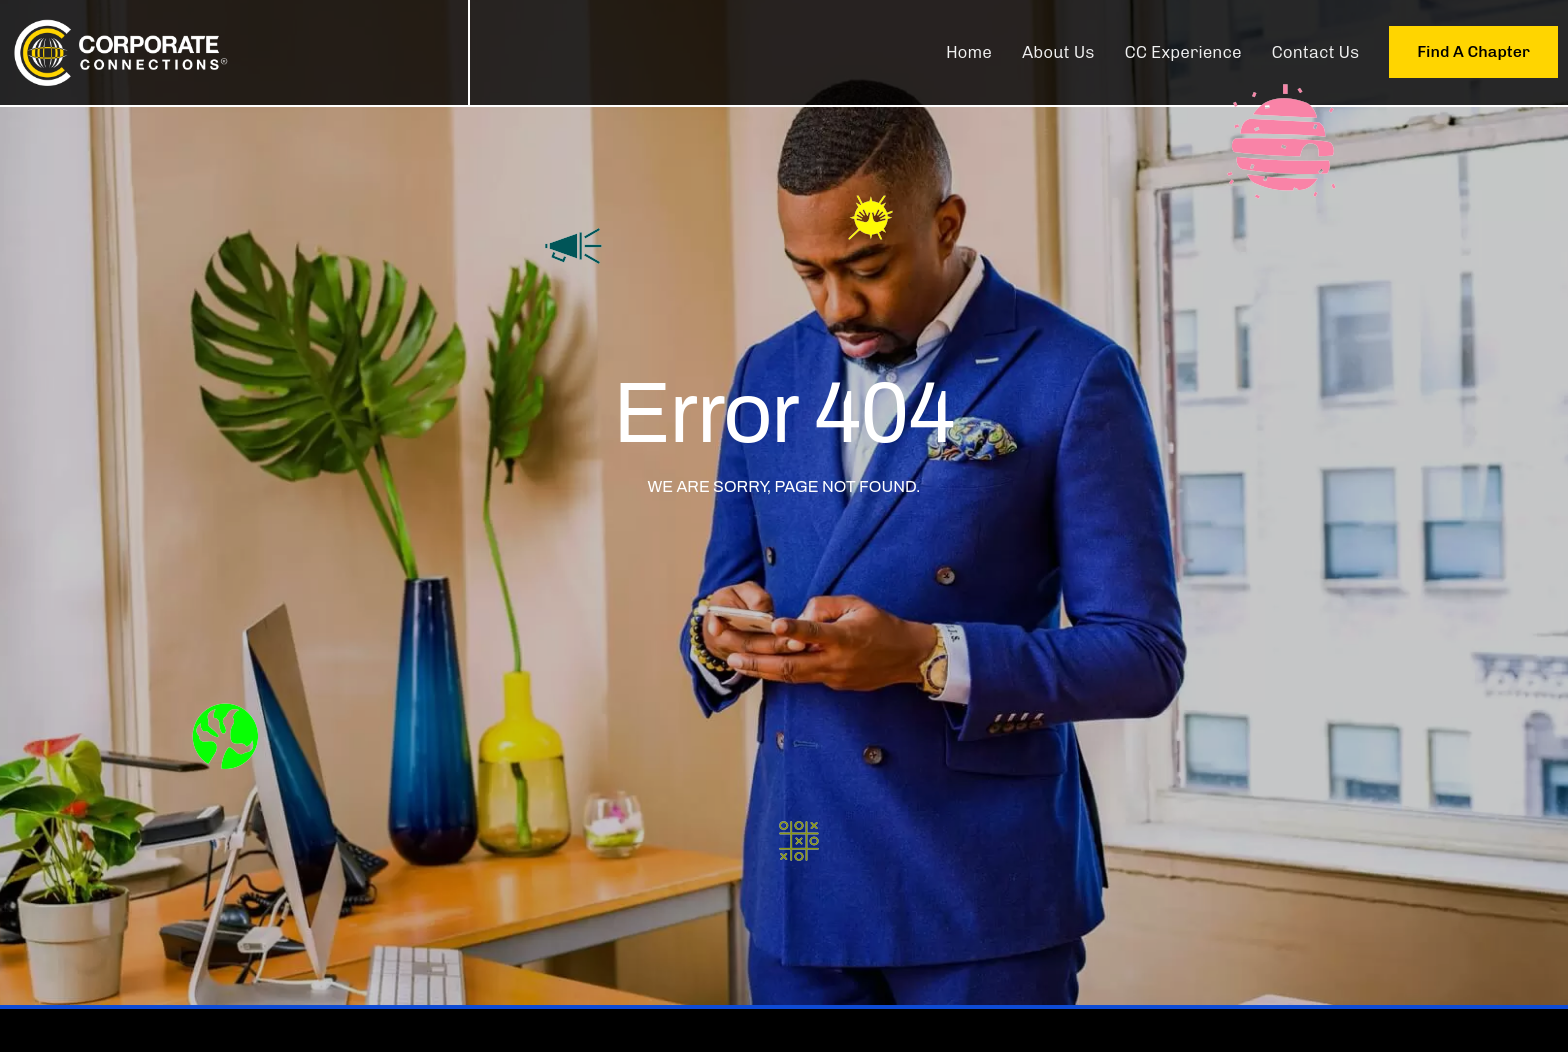  I want to click on play tic-tac-toe game, so click(799, 841).